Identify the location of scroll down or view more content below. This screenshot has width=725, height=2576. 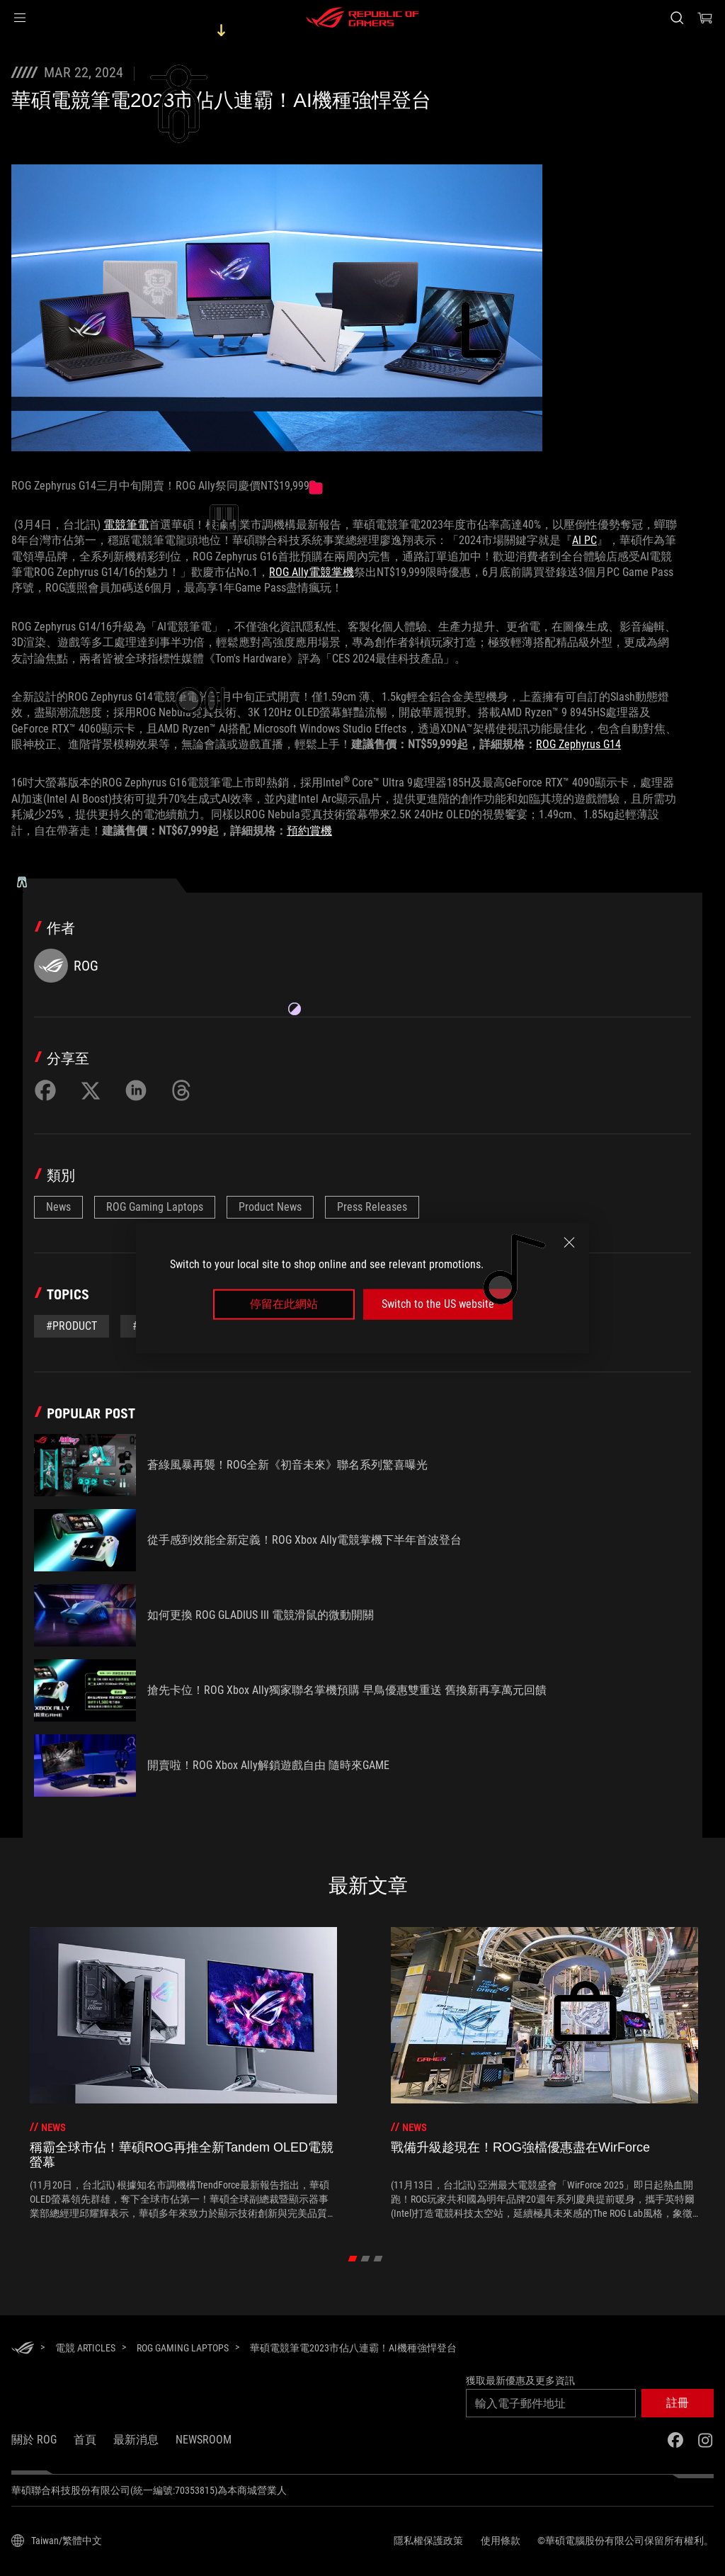
(221, 30).